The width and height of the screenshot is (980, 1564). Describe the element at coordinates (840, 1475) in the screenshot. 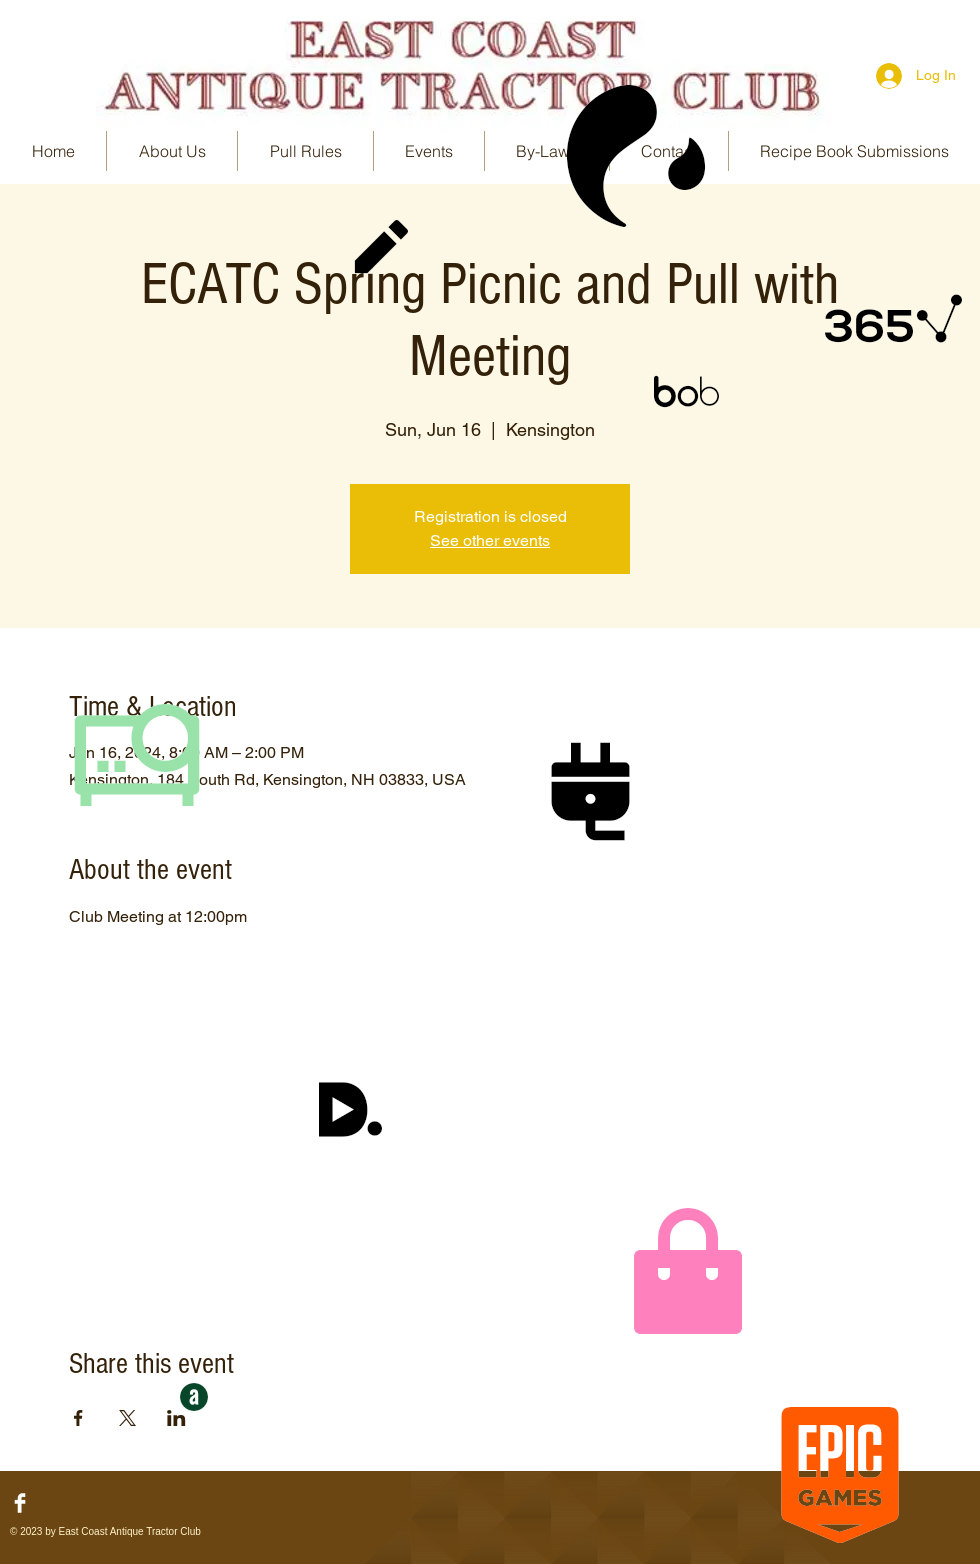

I see `open the Epic Games launcher` at that location.